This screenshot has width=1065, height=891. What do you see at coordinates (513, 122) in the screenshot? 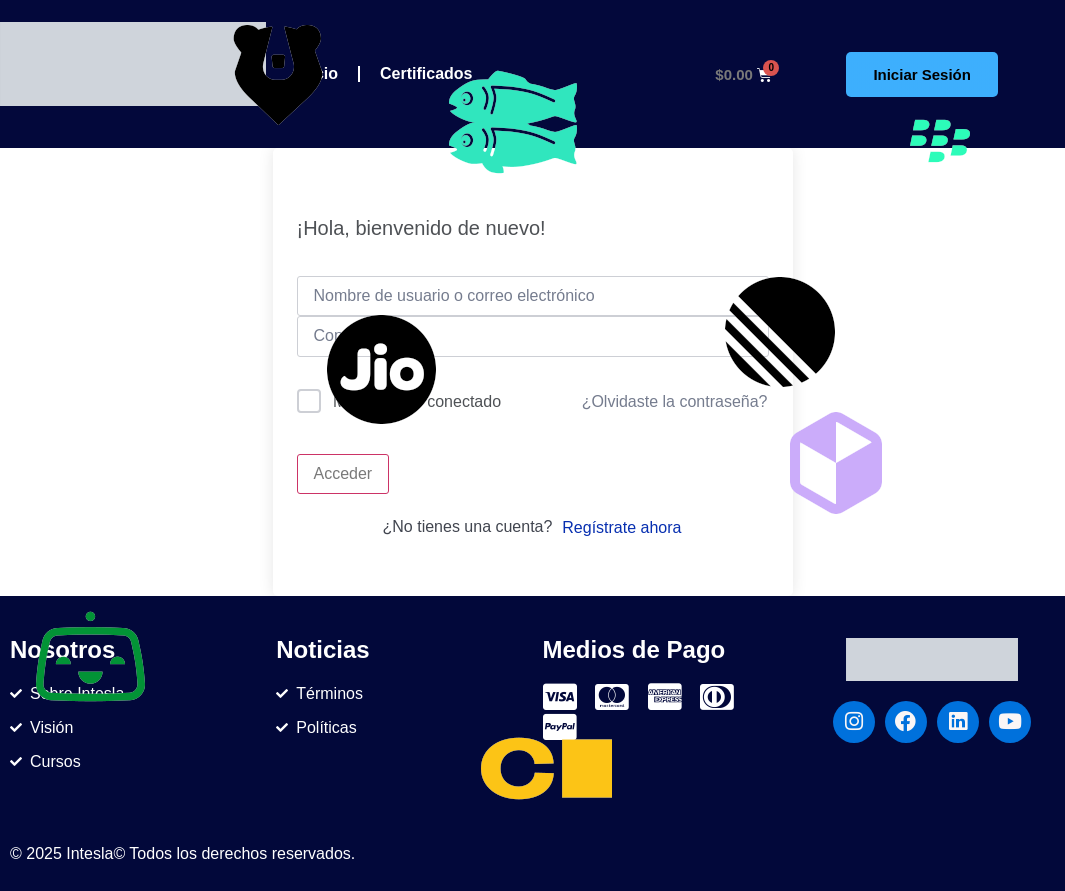
I see `open glitch app or website` at bounding box center [513, 122].